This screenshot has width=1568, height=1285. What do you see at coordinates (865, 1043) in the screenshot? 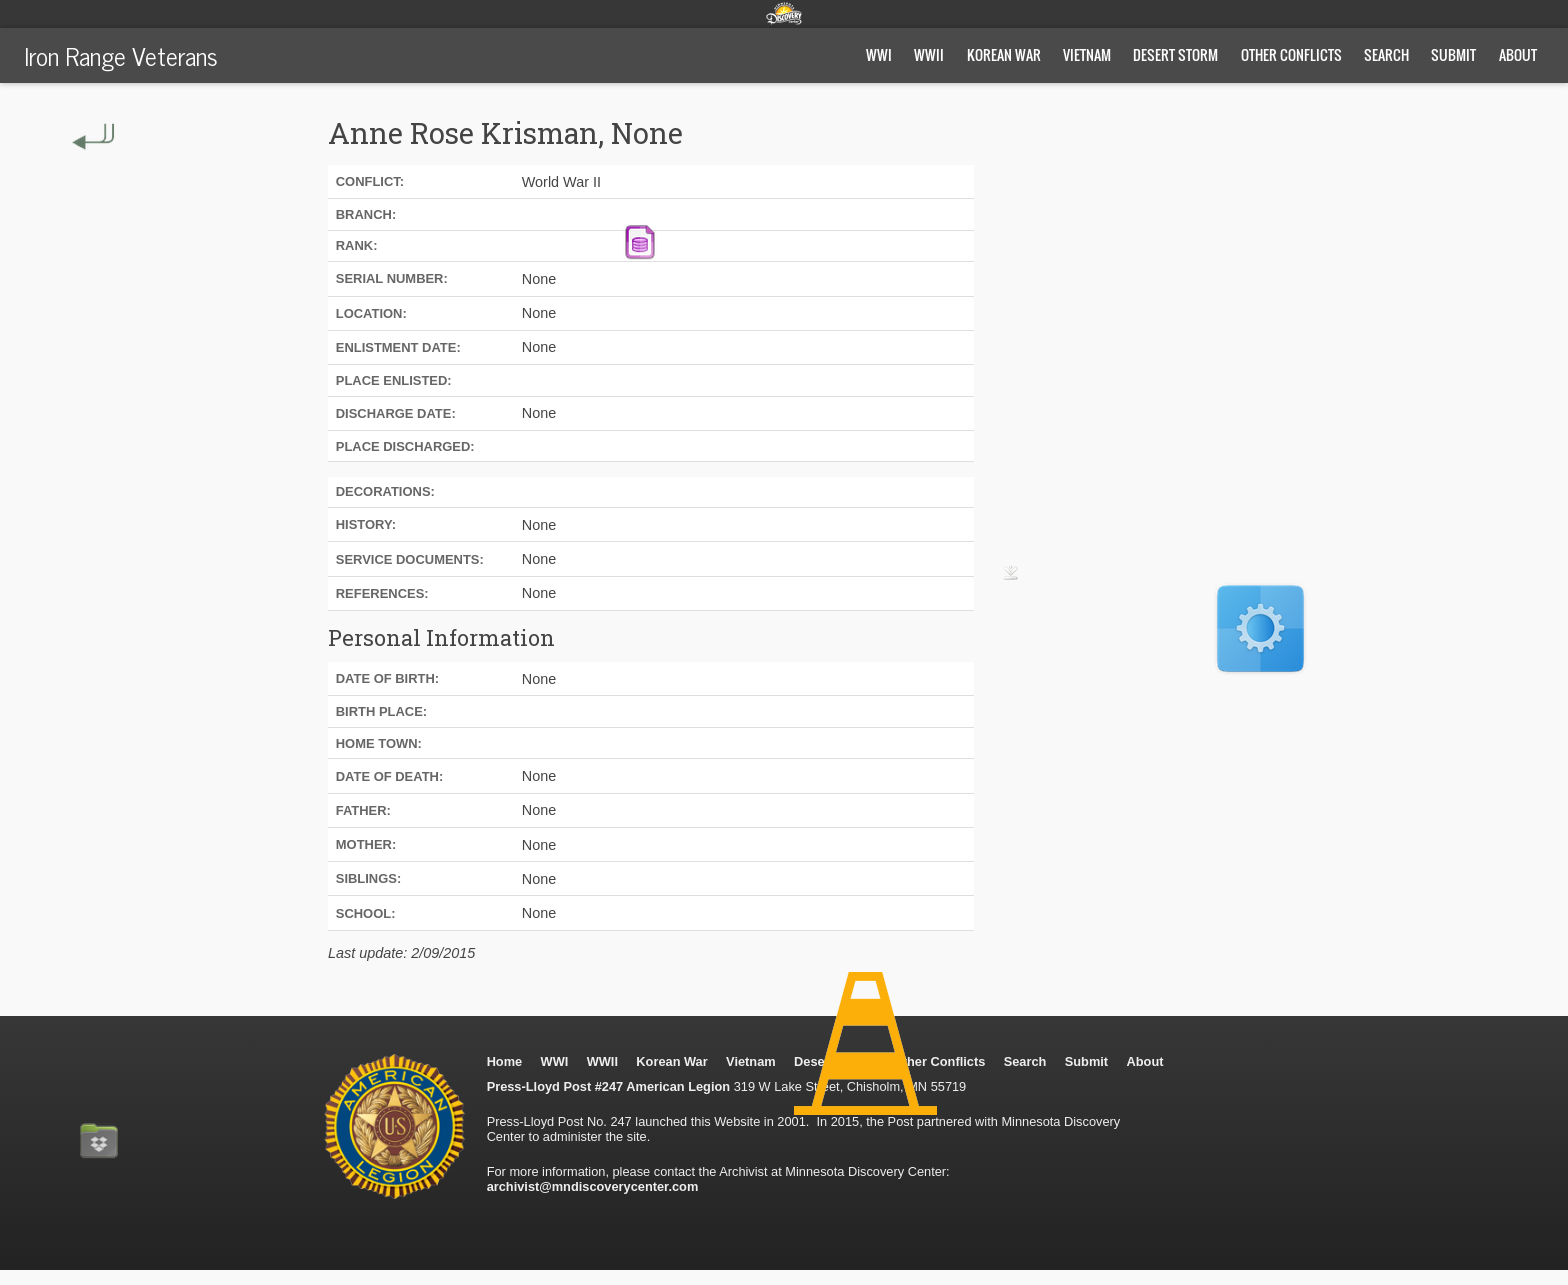
I see `open VLC media player` at bounding box center [865, 1043].